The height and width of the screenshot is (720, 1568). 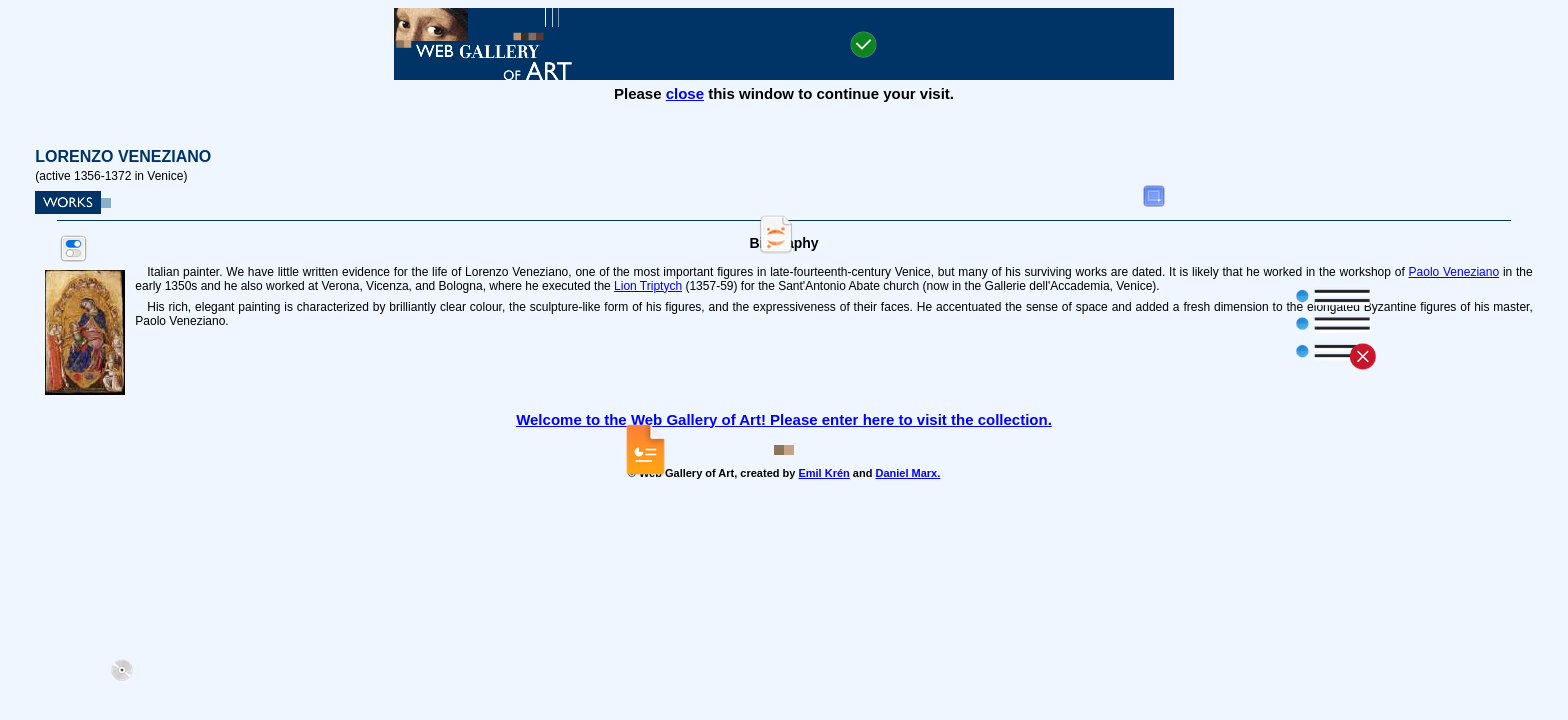 I want to click on open a jupyter notebook file, so click(x=776, y=234).